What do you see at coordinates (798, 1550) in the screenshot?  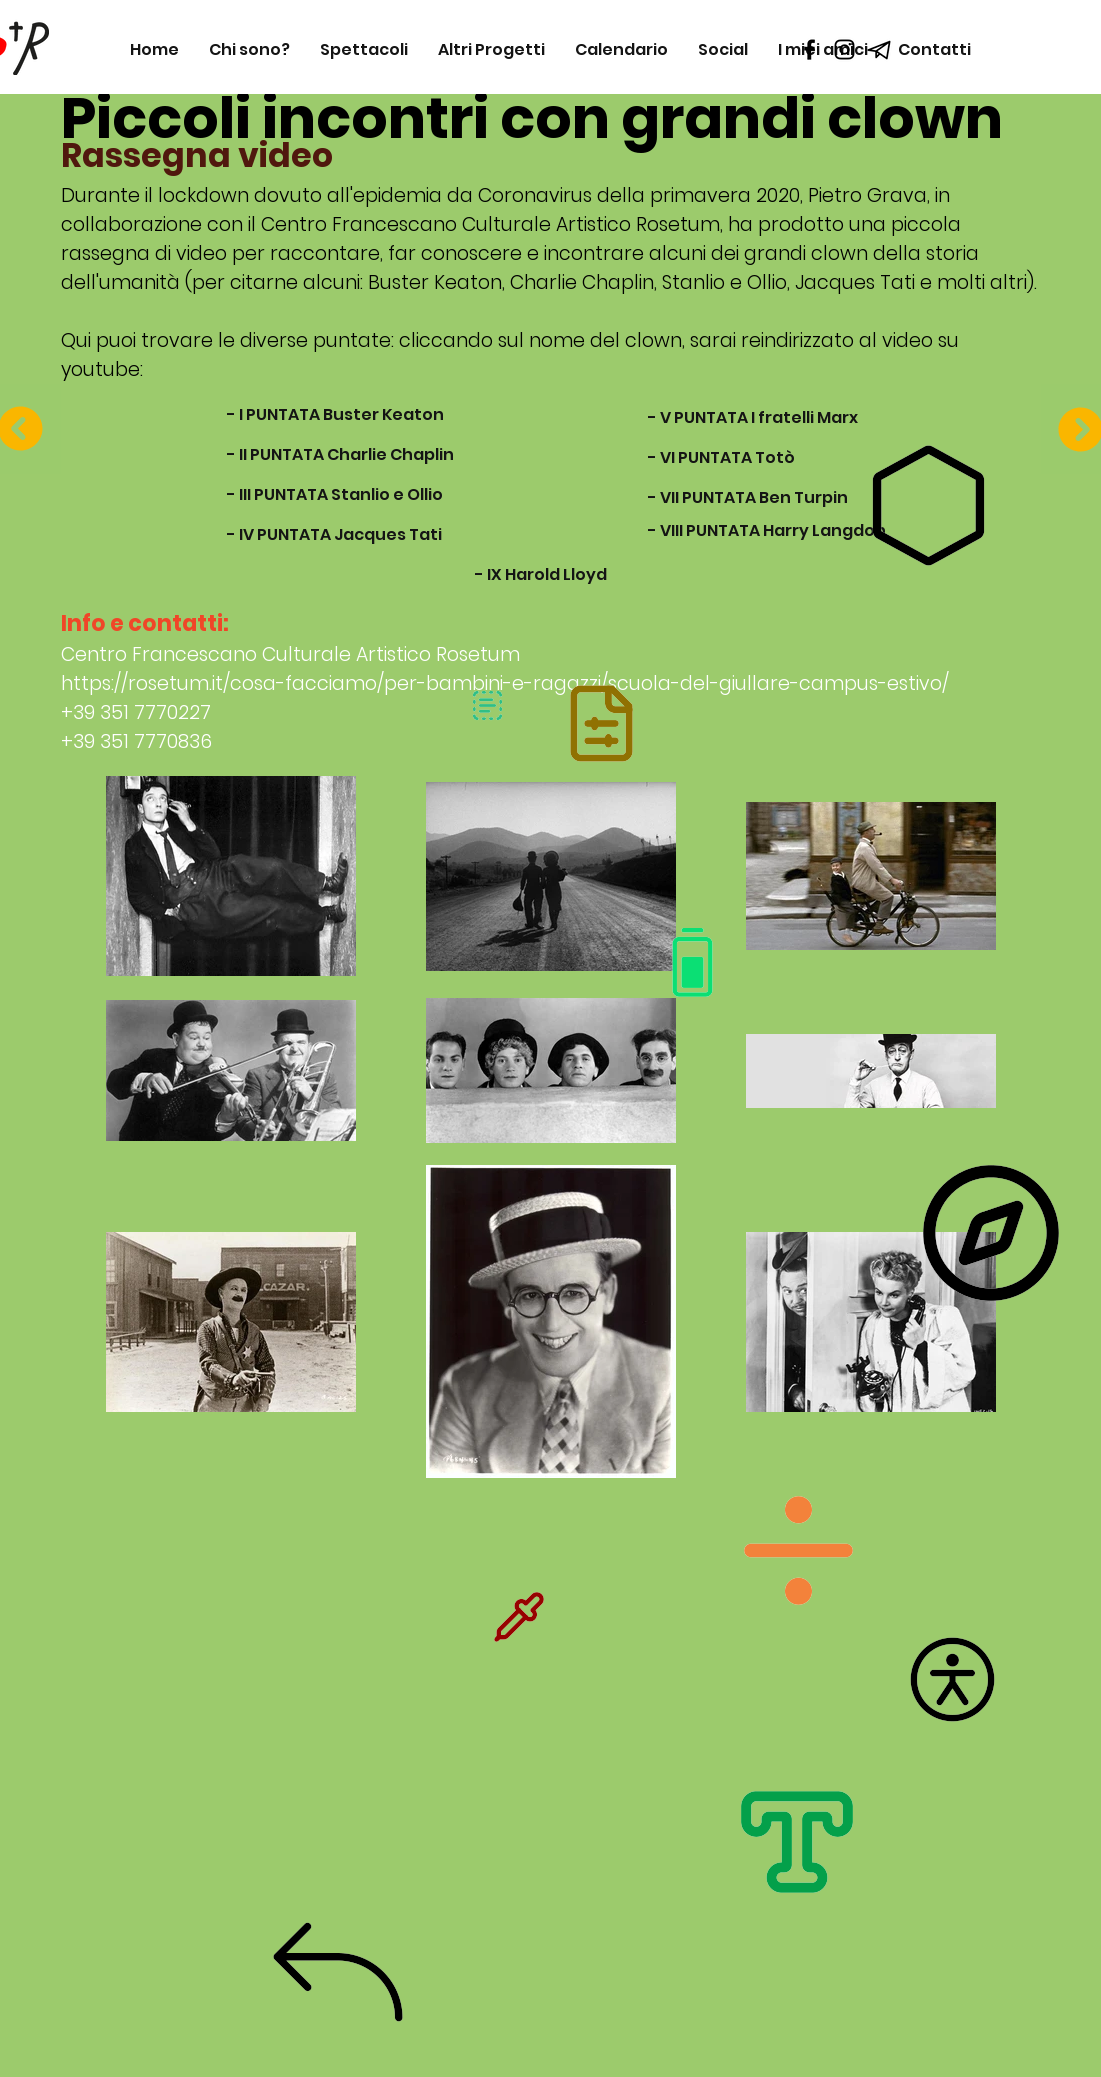 I see `perform division calculation` at bounding box center [798, 1550].